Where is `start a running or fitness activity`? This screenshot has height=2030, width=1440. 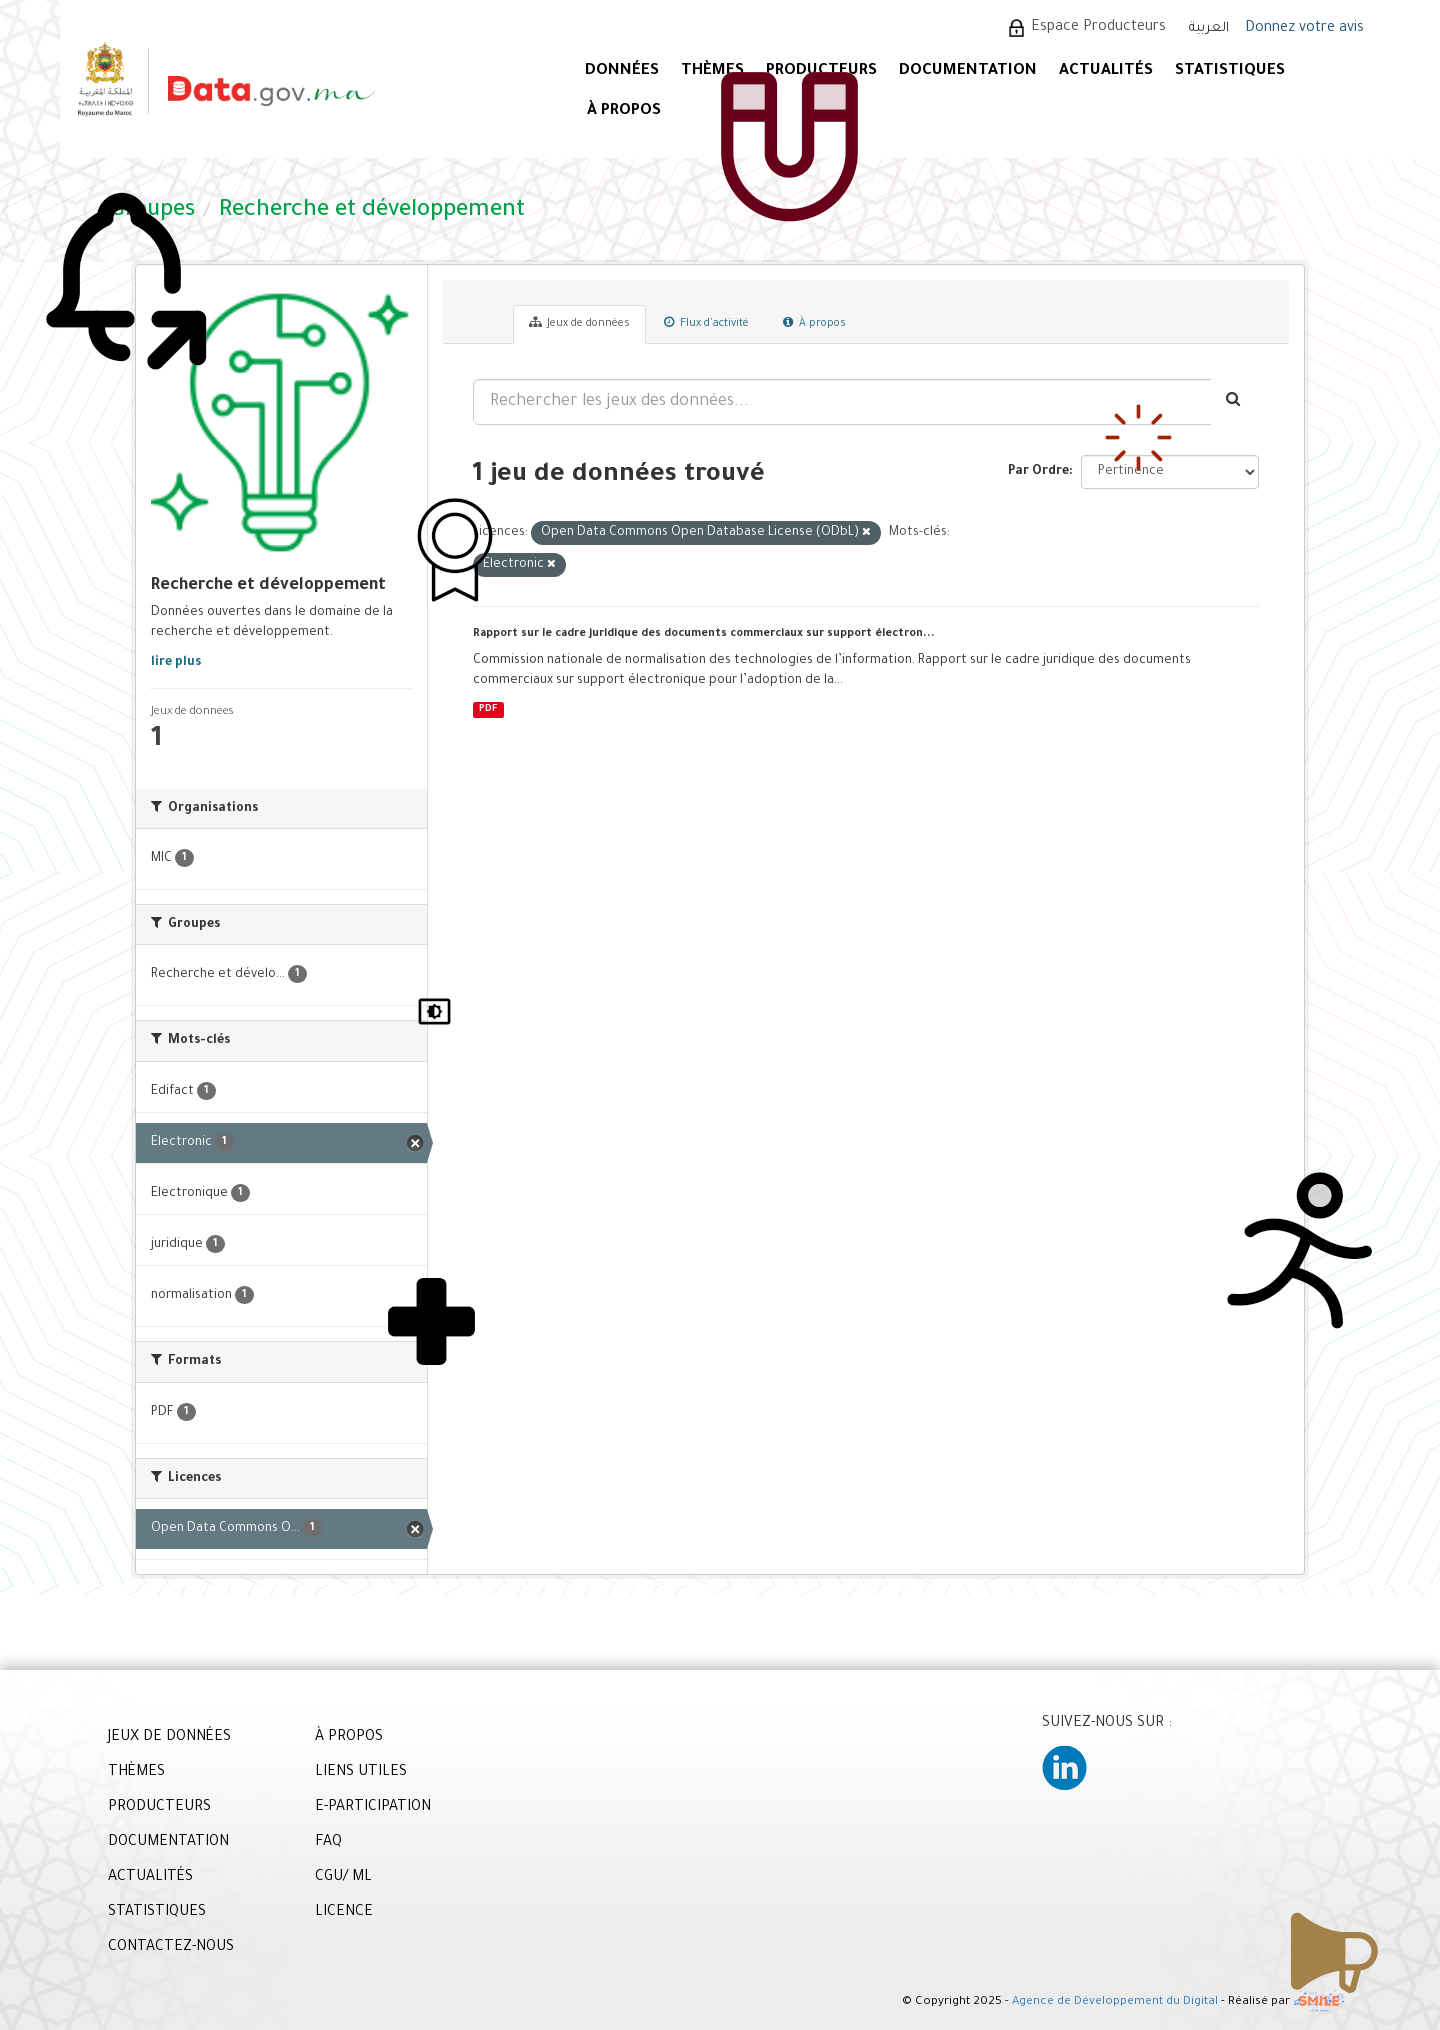
start a running or fitness activity is located at coordinates (1302, 1247).